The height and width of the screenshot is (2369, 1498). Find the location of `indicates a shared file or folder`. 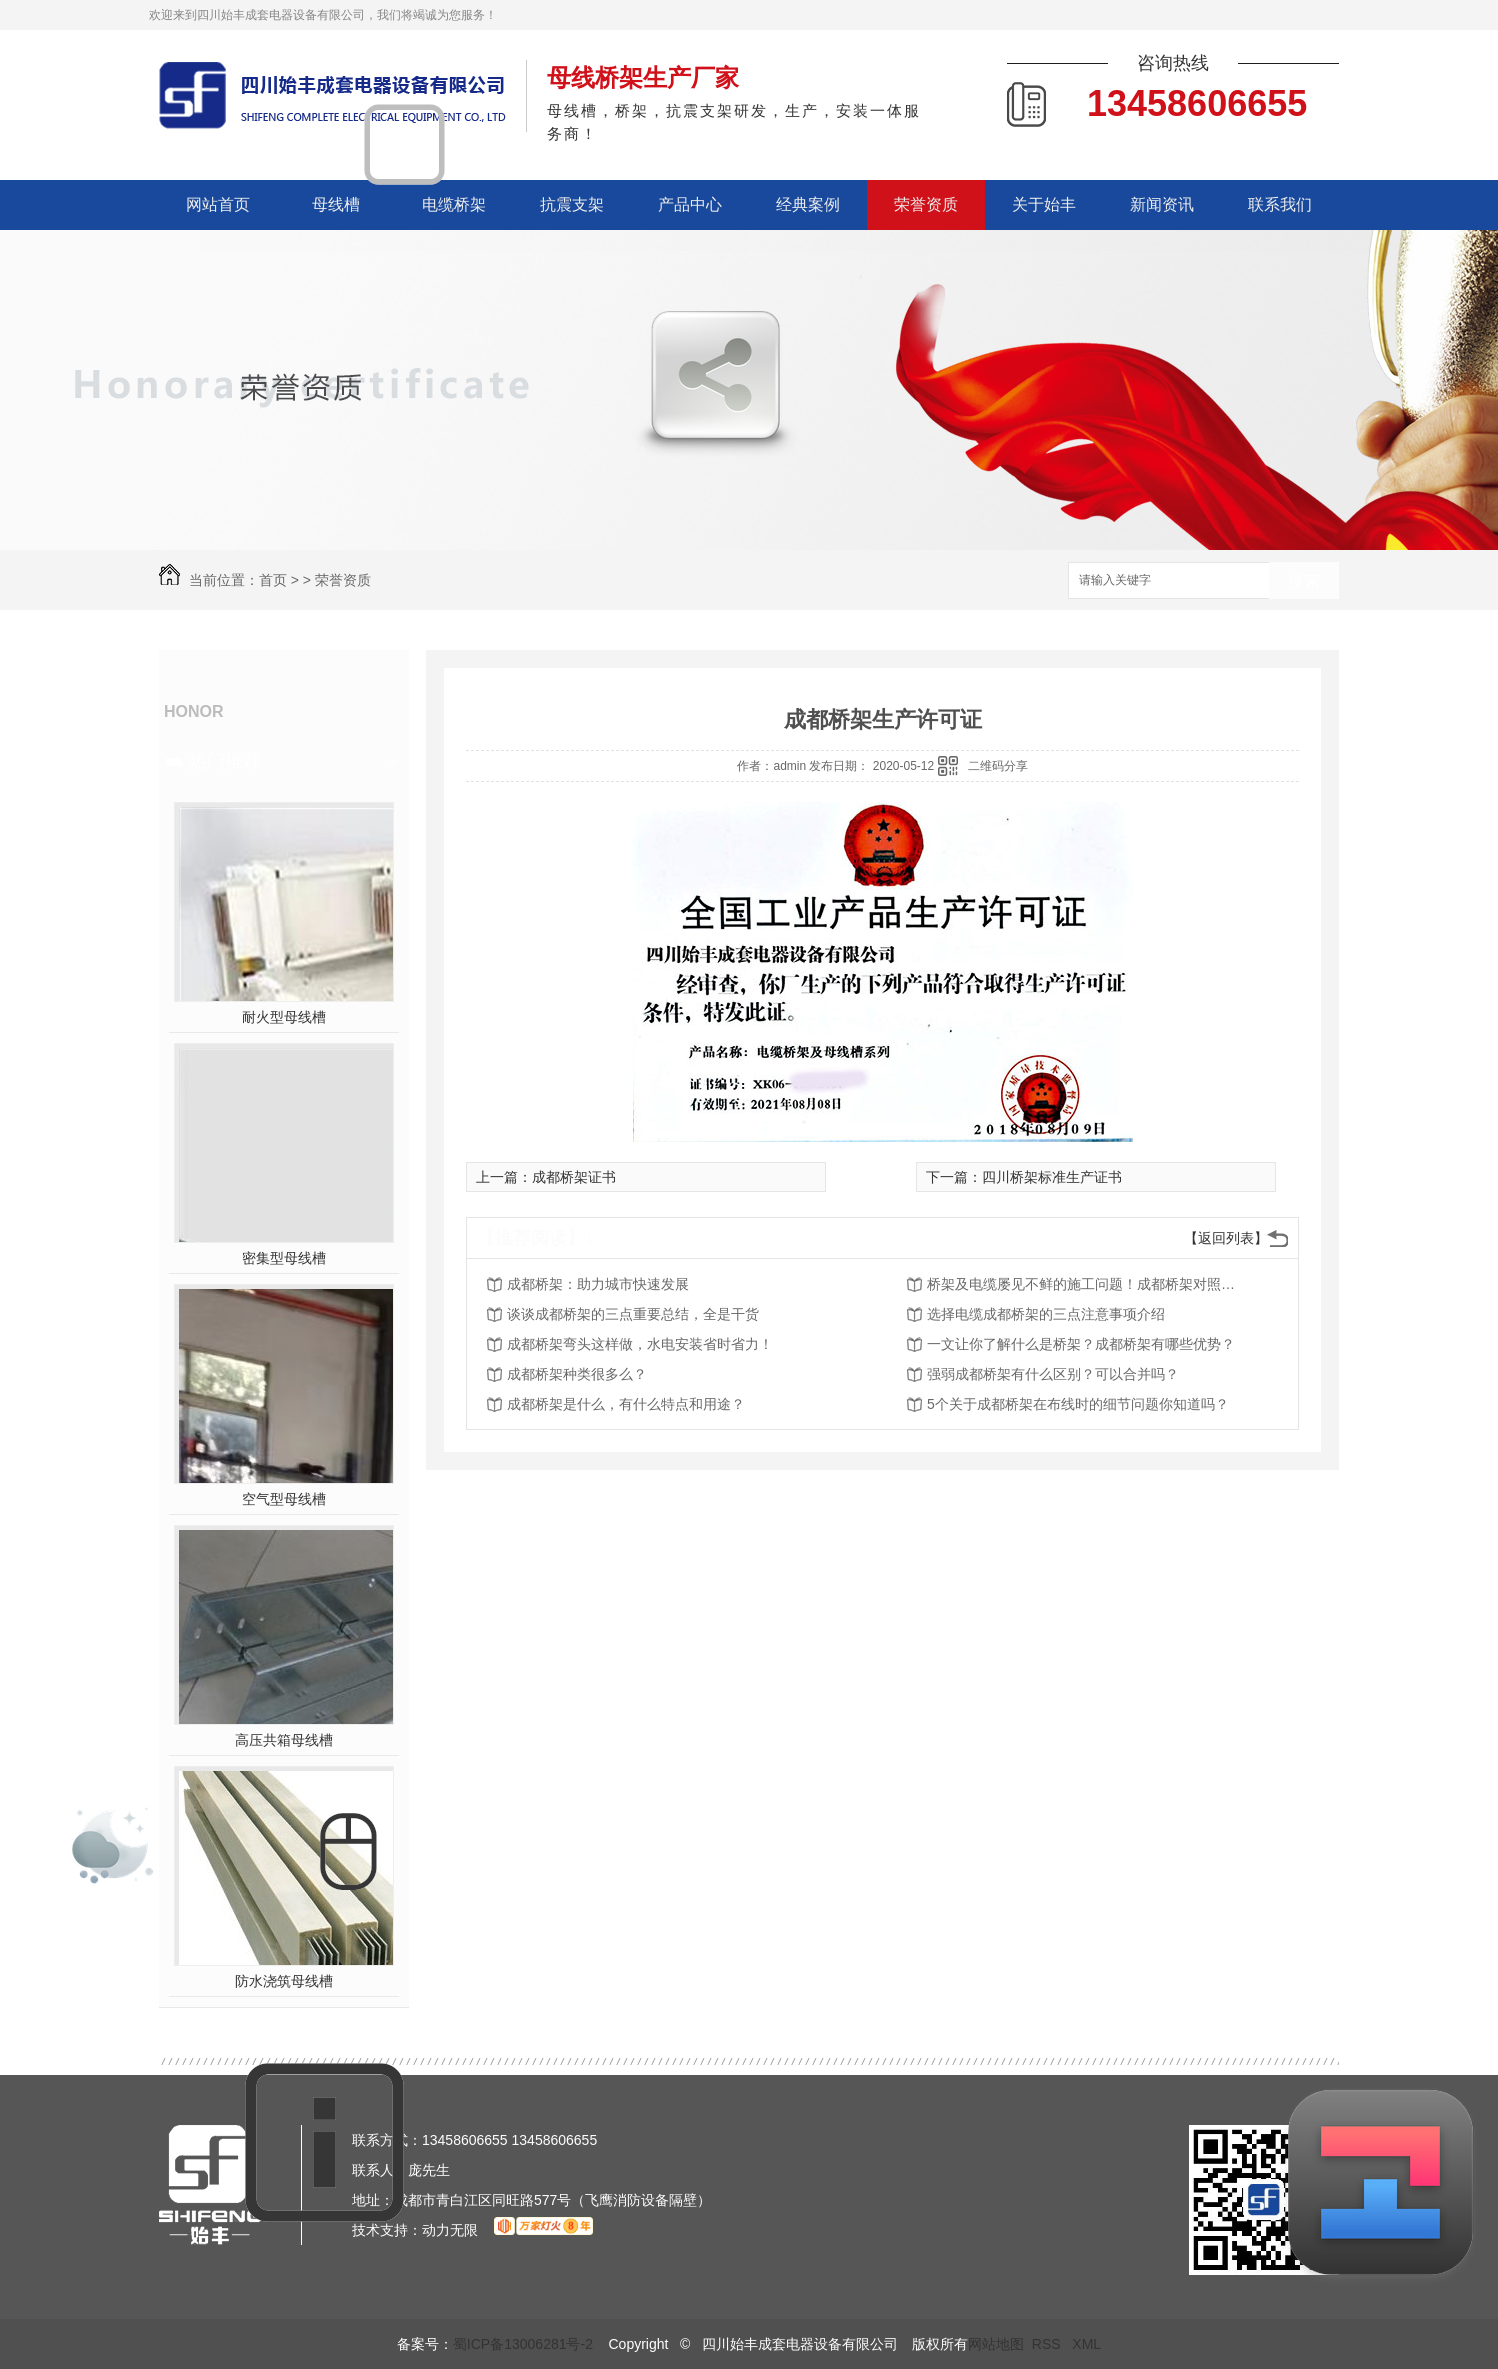

indicates a shared file or folder is located at coordinates (717, 382).